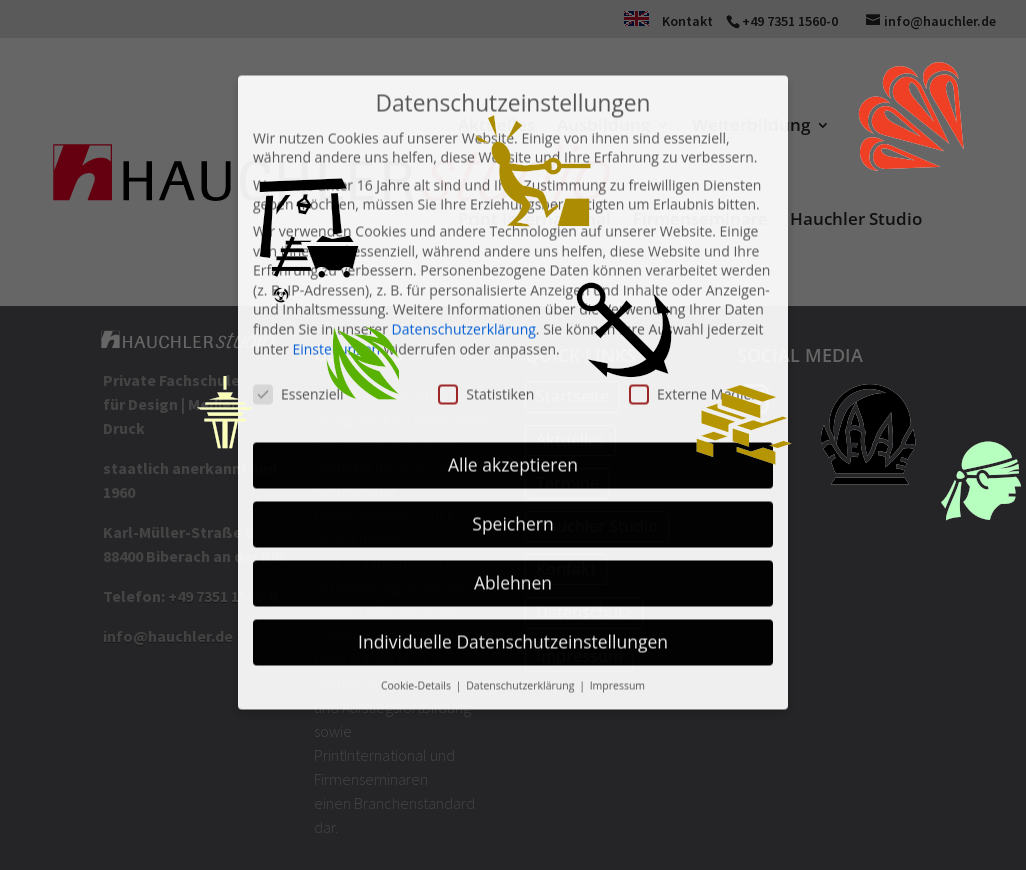 This screenshot has width=1026, height=870. What do you see at coordinates (225, 411) in the screenshot?
I see `view Seattle location or destination` at bounding box center [225, 411].